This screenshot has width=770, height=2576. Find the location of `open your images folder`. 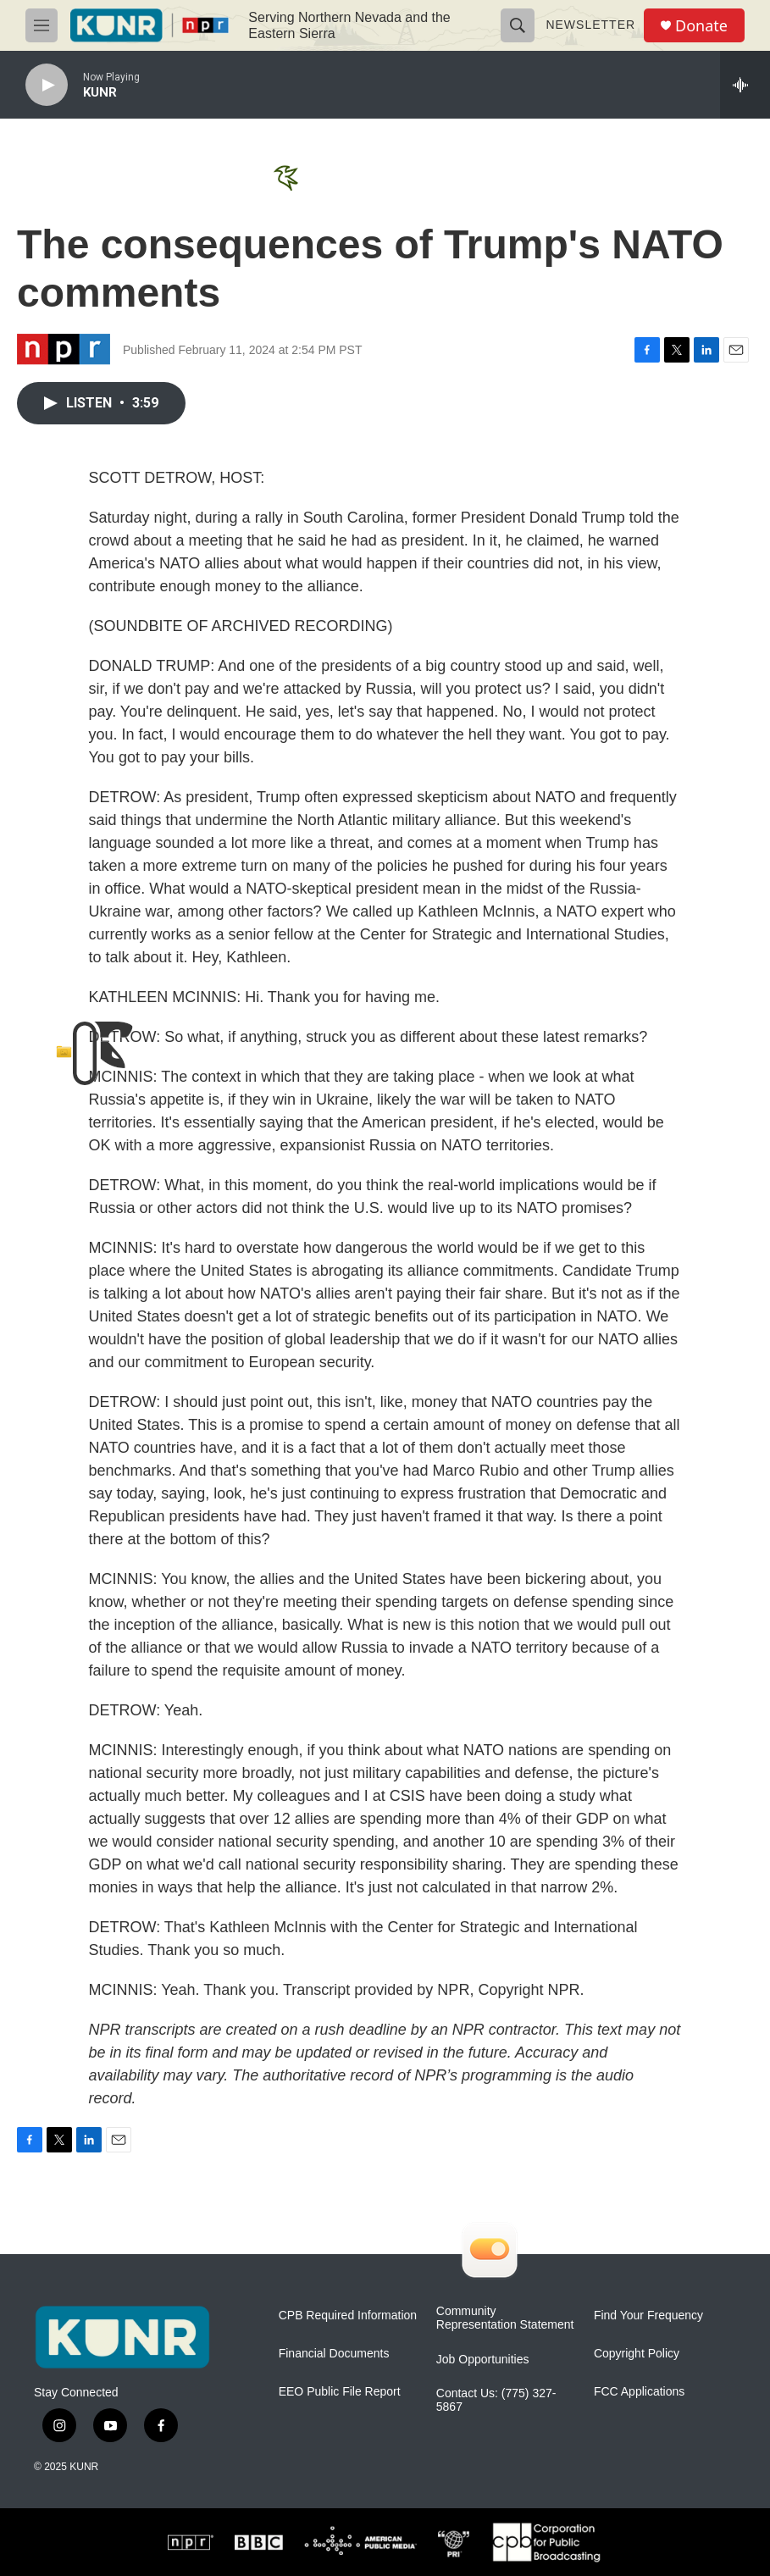

open your images folder is located at coordinates (64, 1051).